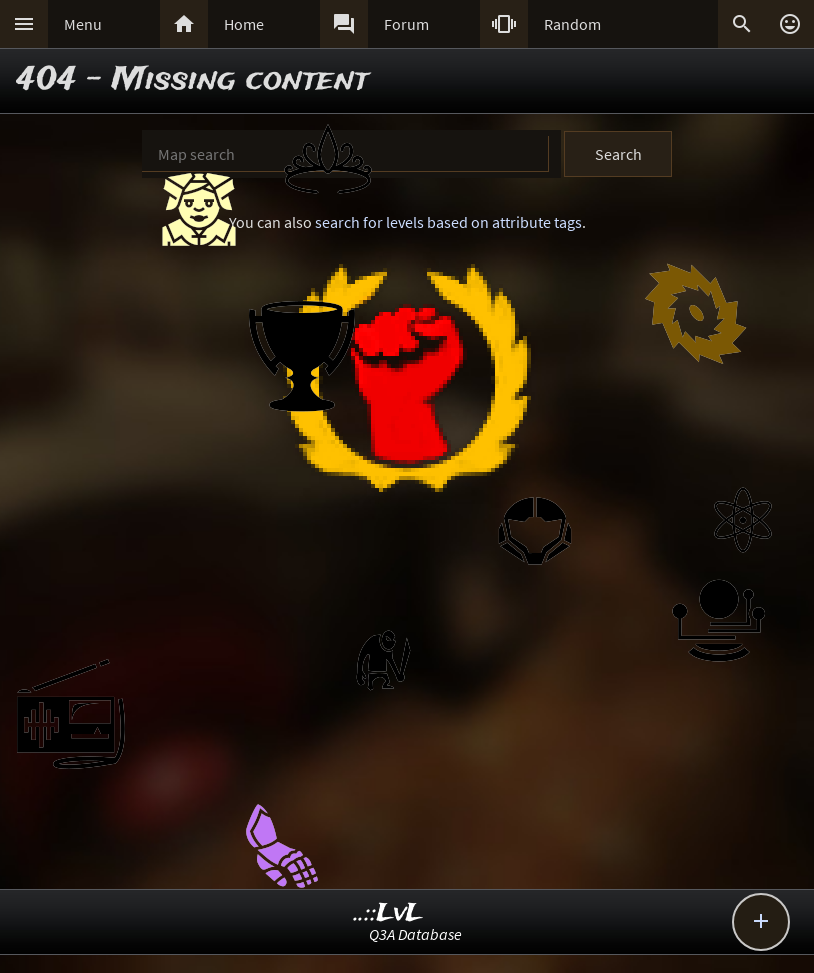  Describe the element at coordinates (282, 846) in the screenshot. I see `equip armor or gauntlet item` at that location.